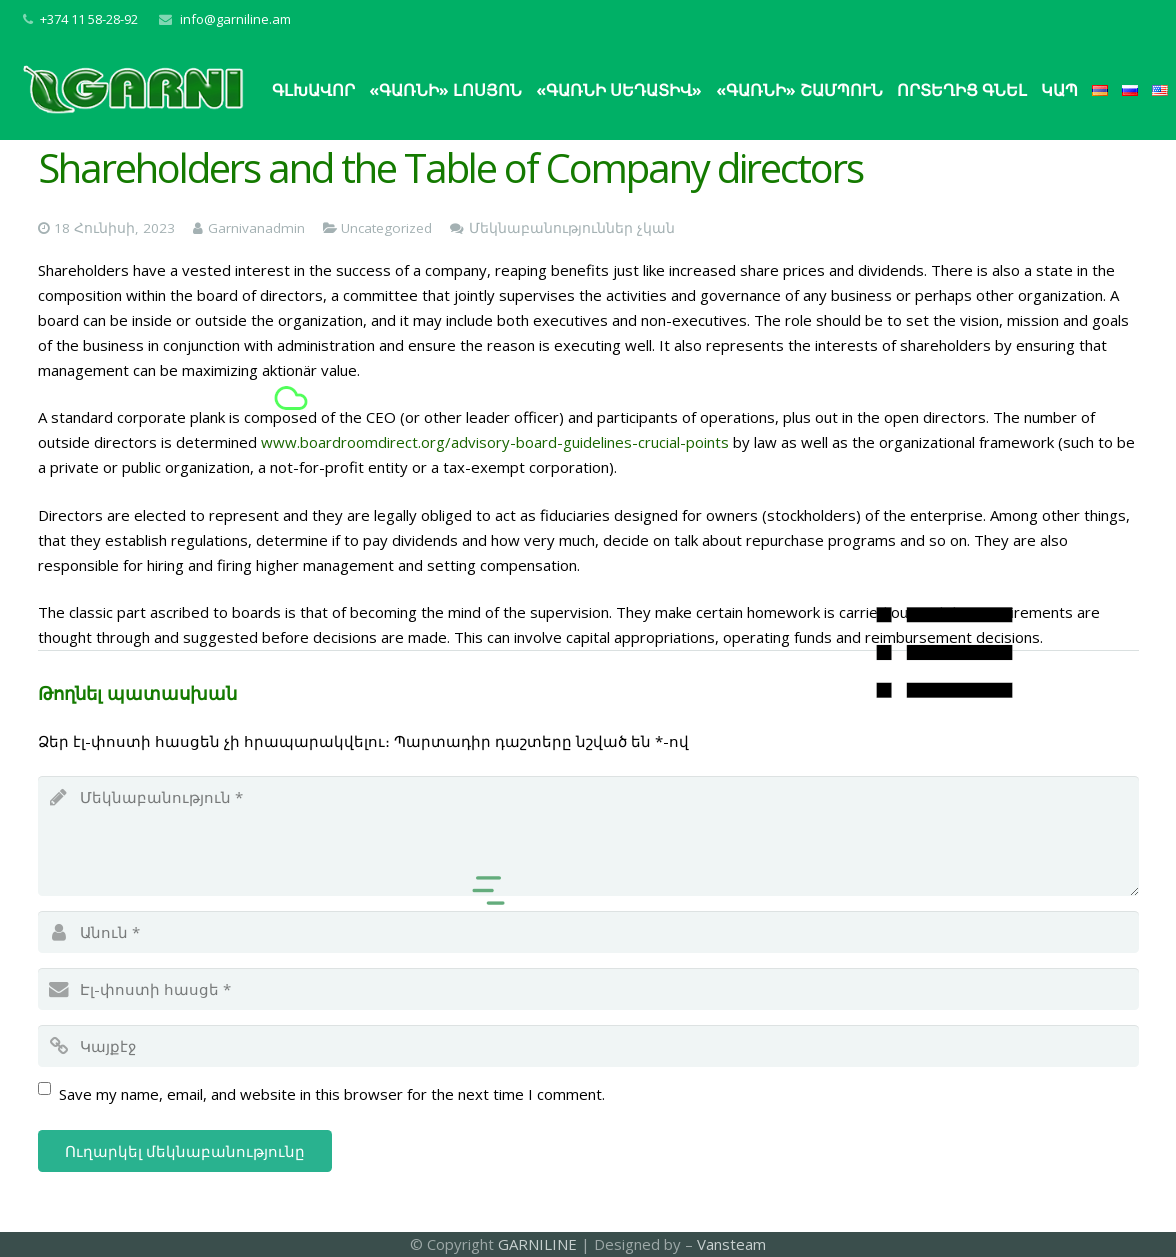 The height and width of the screenshot is (1257, 1176). I want to click on access cloud storage, so click(291, 398).